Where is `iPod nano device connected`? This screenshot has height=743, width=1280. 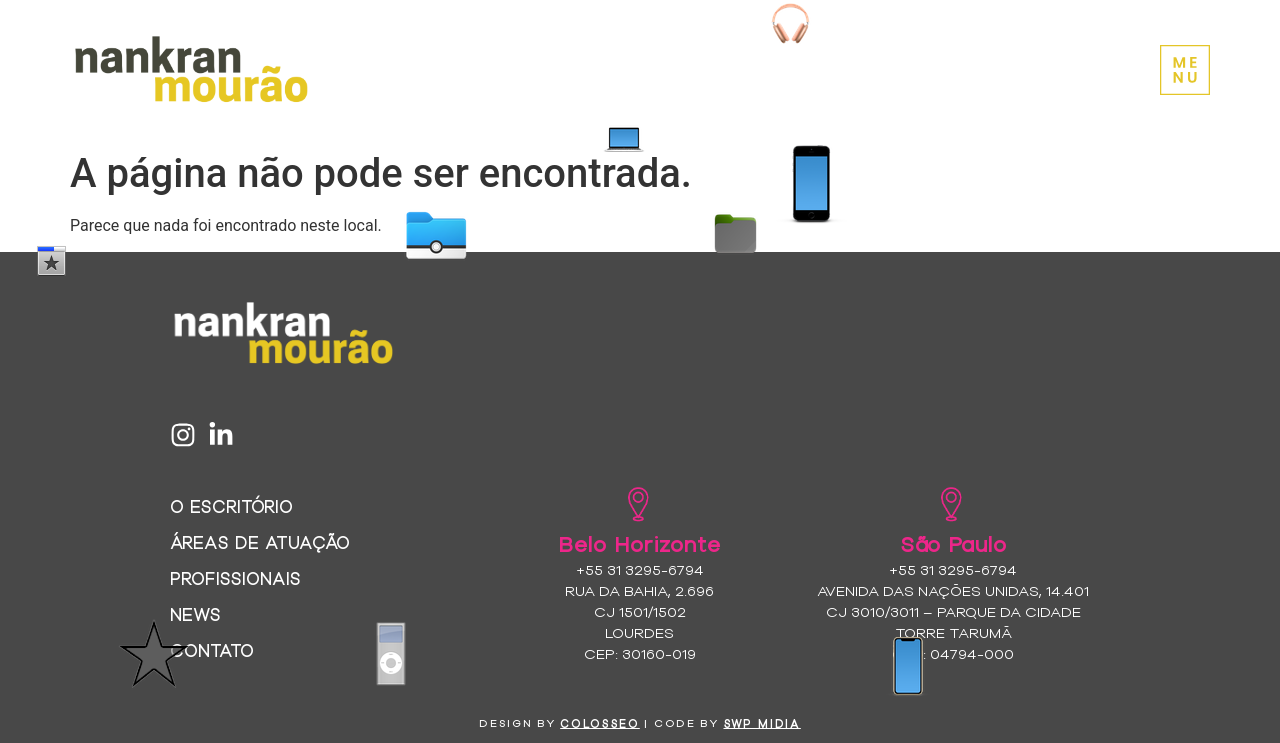 iPod nano device connected is located at coordinates (391, 654).